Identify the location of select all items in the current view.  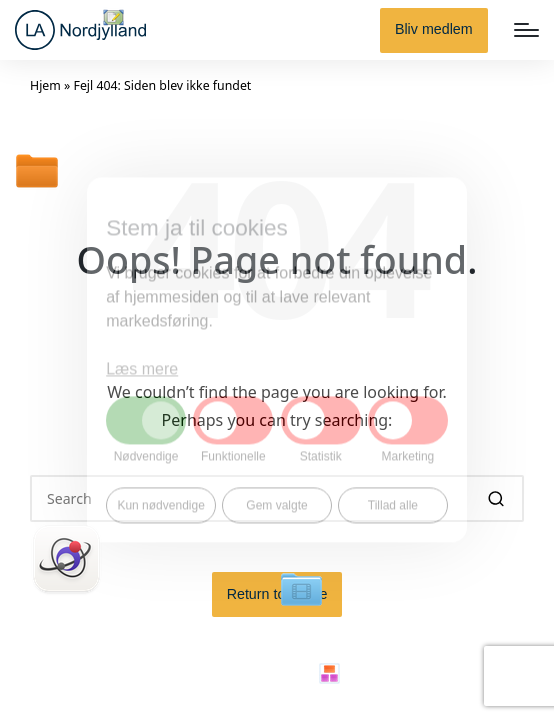
(329, 673).